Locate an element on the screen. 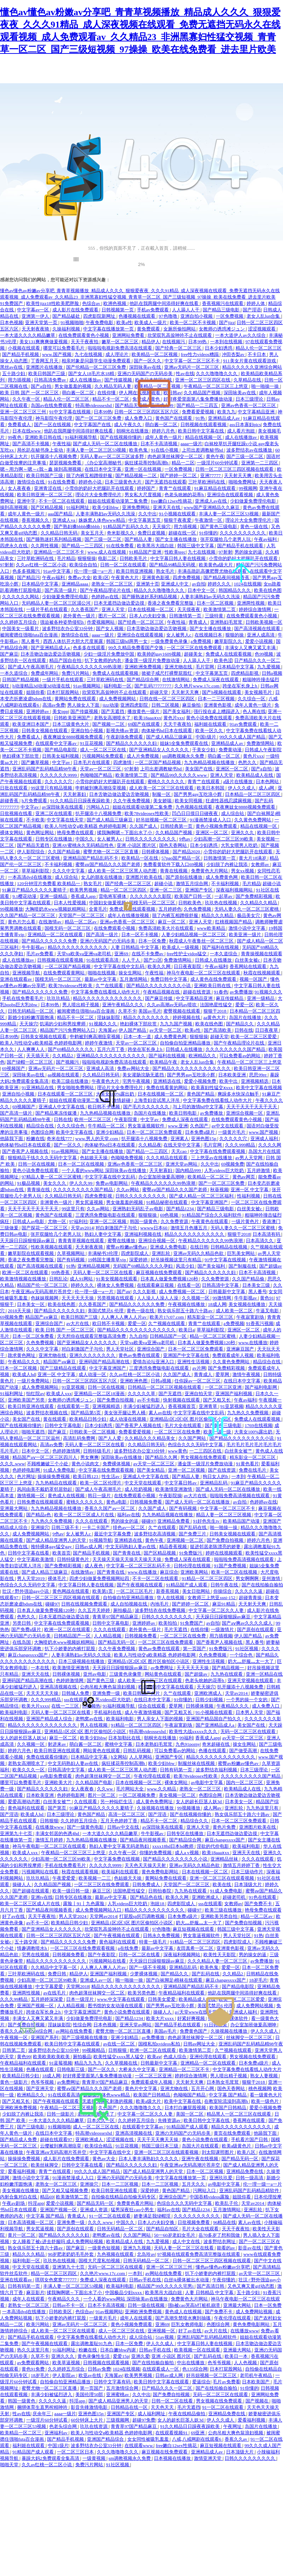  select or input the number seven is located at coordinates (128, 906).